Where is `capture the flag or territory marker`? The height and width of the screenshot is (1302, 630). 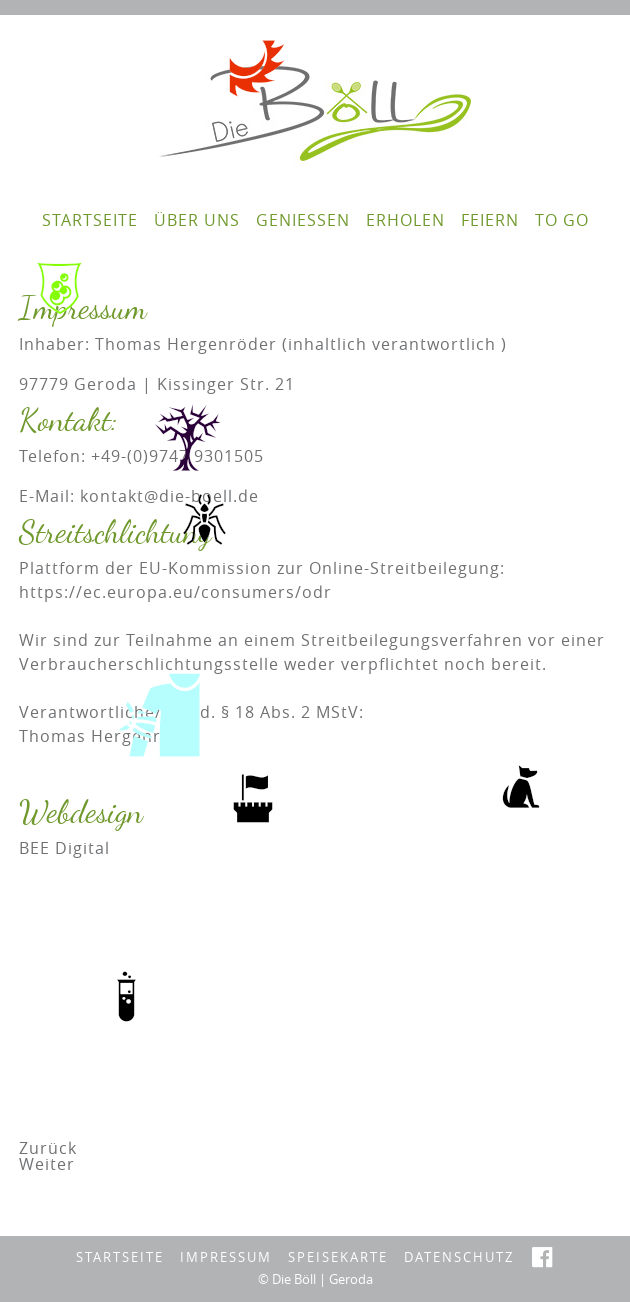 capture the flag or territory marker is located at coordinates (253, 798).